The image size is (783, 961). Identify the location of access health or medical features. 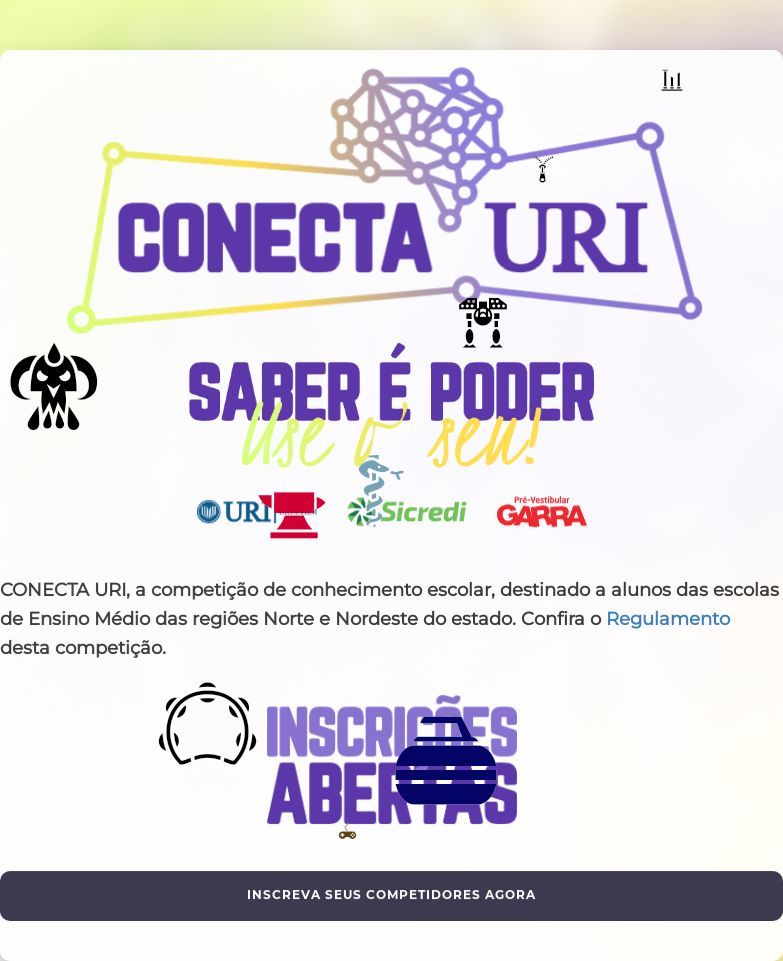
(374, 491).